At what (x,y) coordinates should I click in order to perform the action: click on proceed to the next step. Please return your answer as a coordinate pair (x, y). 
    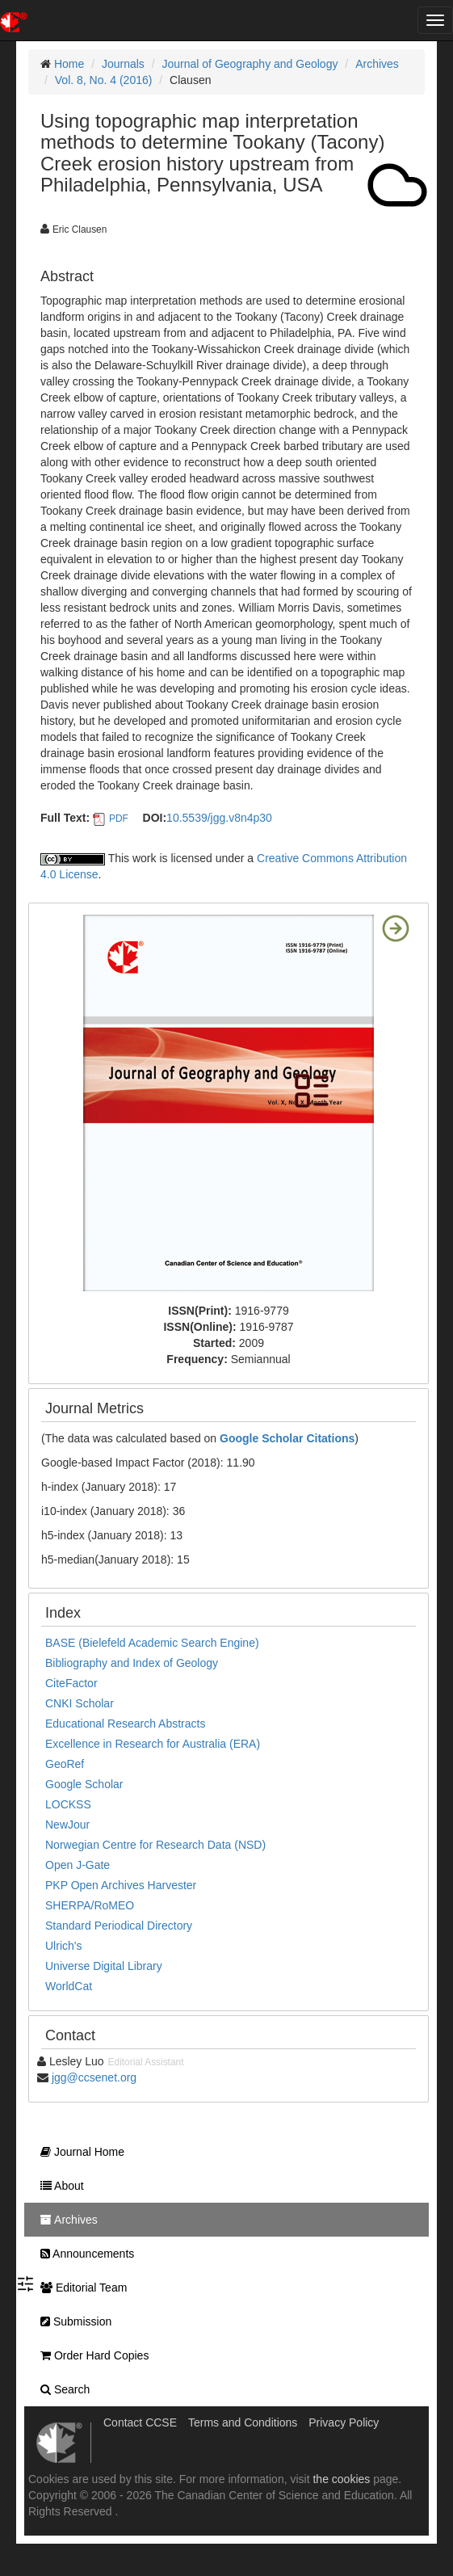
    Looking at the image, I should click on (396, 928).